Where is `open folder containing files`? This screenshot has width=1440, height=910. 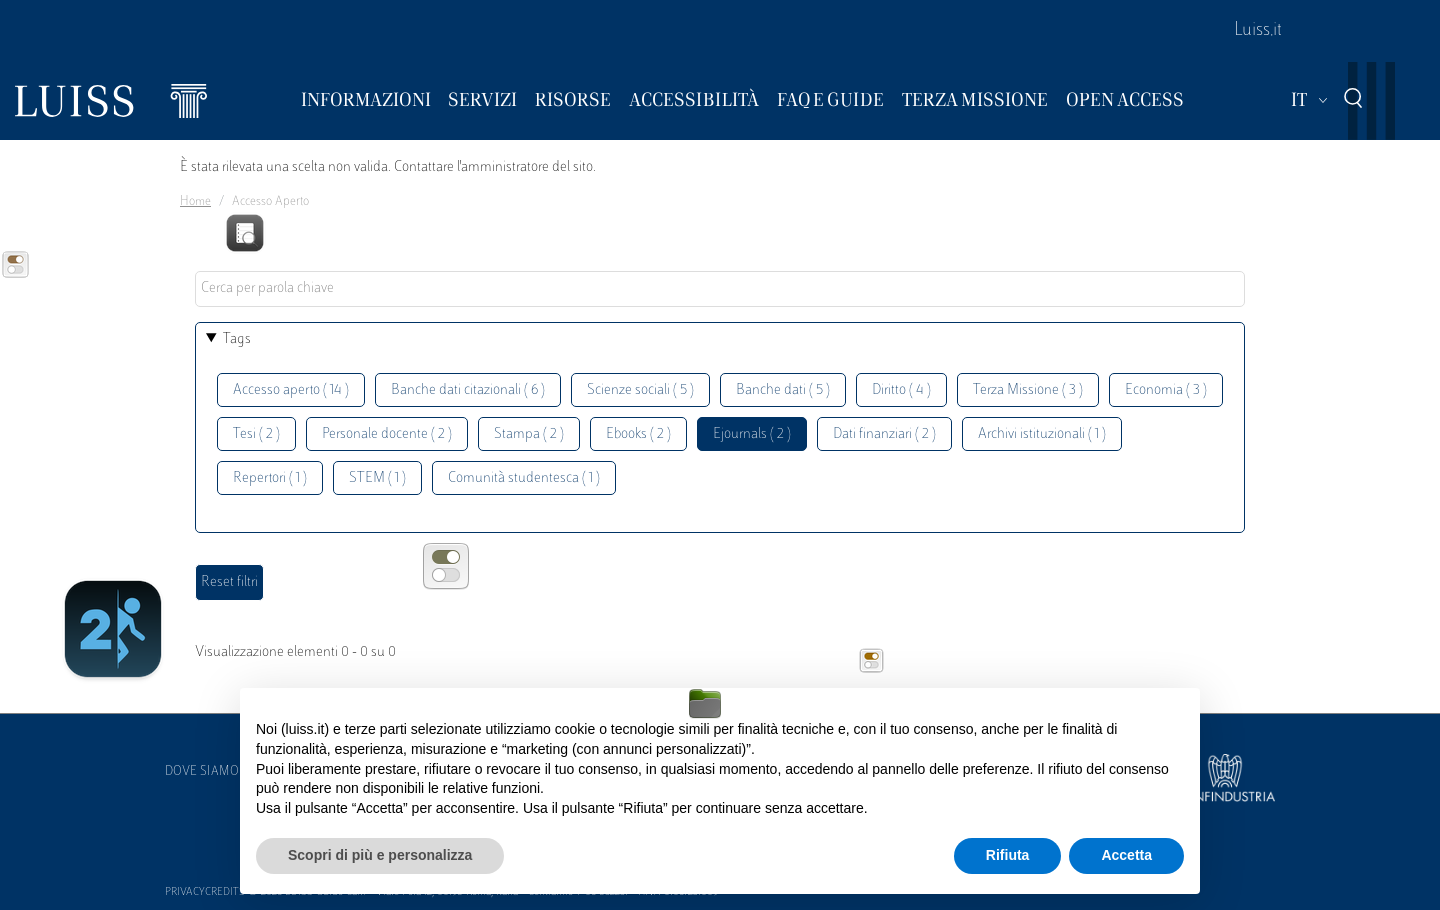 open folder containing files is located at coordinates (705, 703).